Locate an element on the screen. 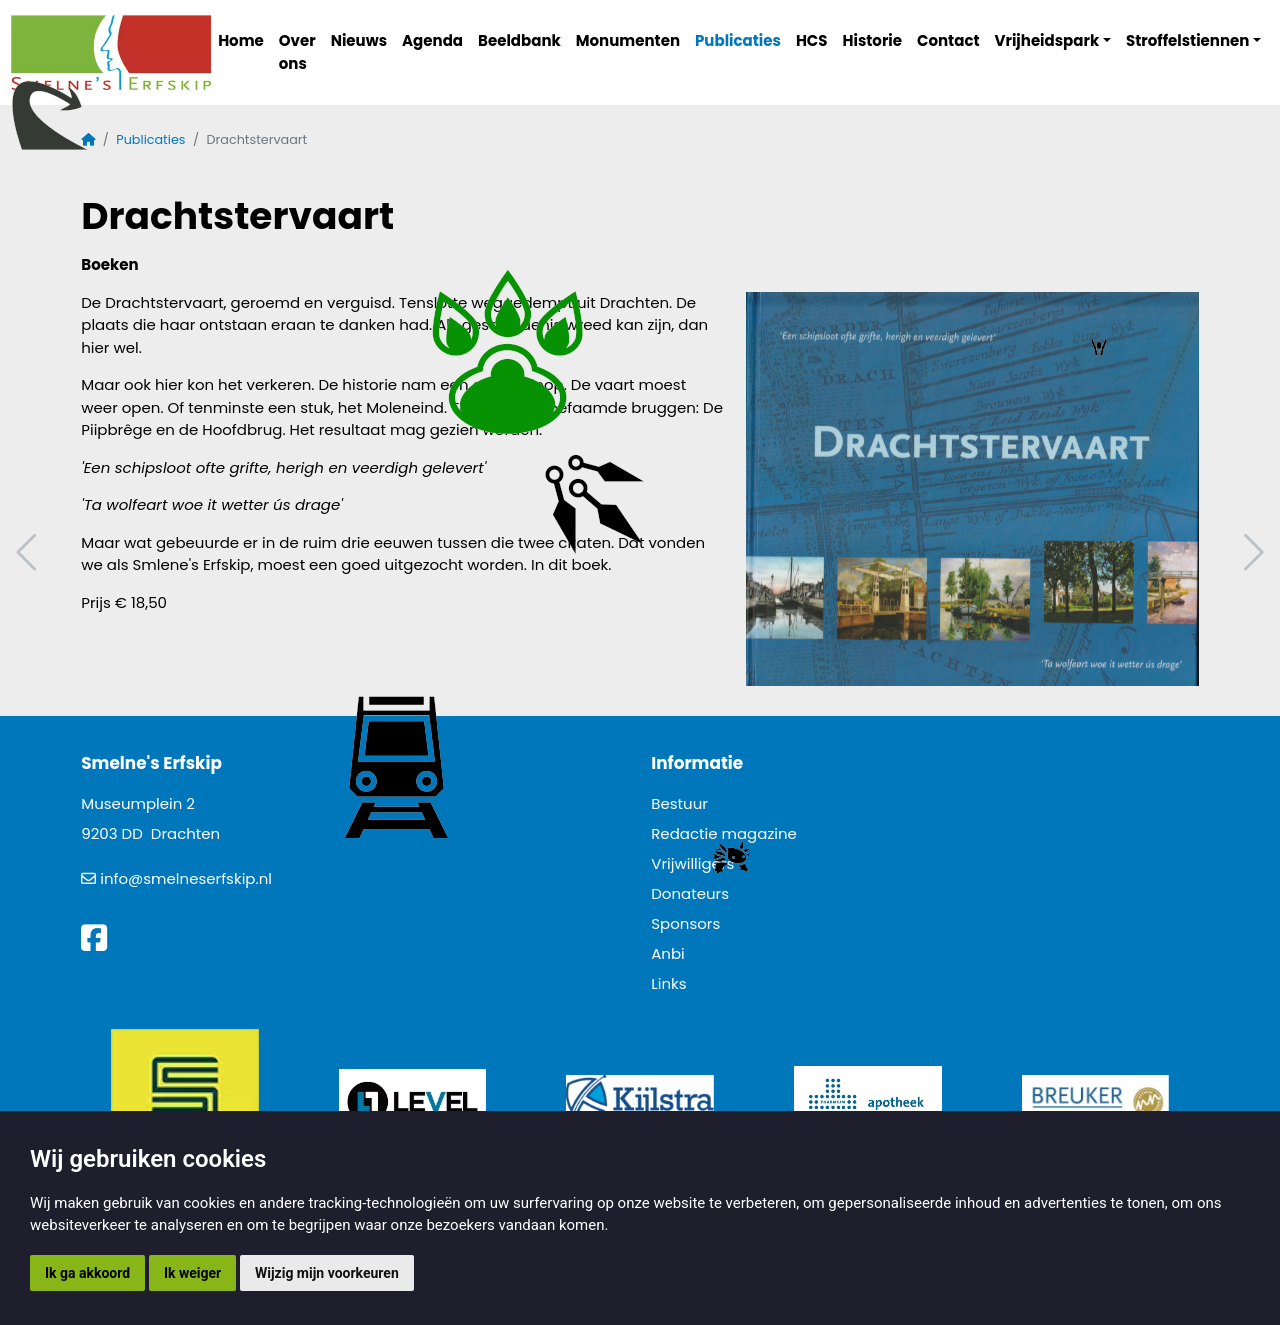 This screenshot has height=1325, width=1280. axolotl character or mascot icon is located at coordinates (732, 856).